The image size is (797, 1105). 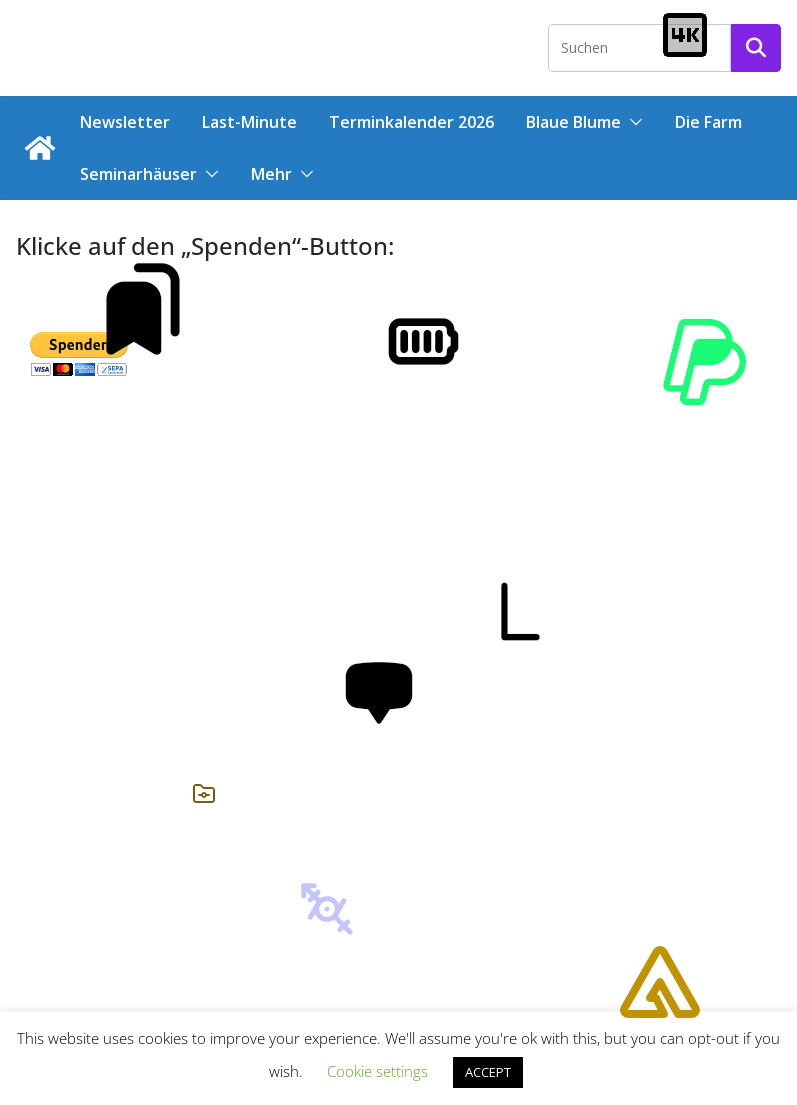 What do you see at coordinates (204, 794) in the screenshot?
I see `access git repository folder` at bounding box center [204, 794].